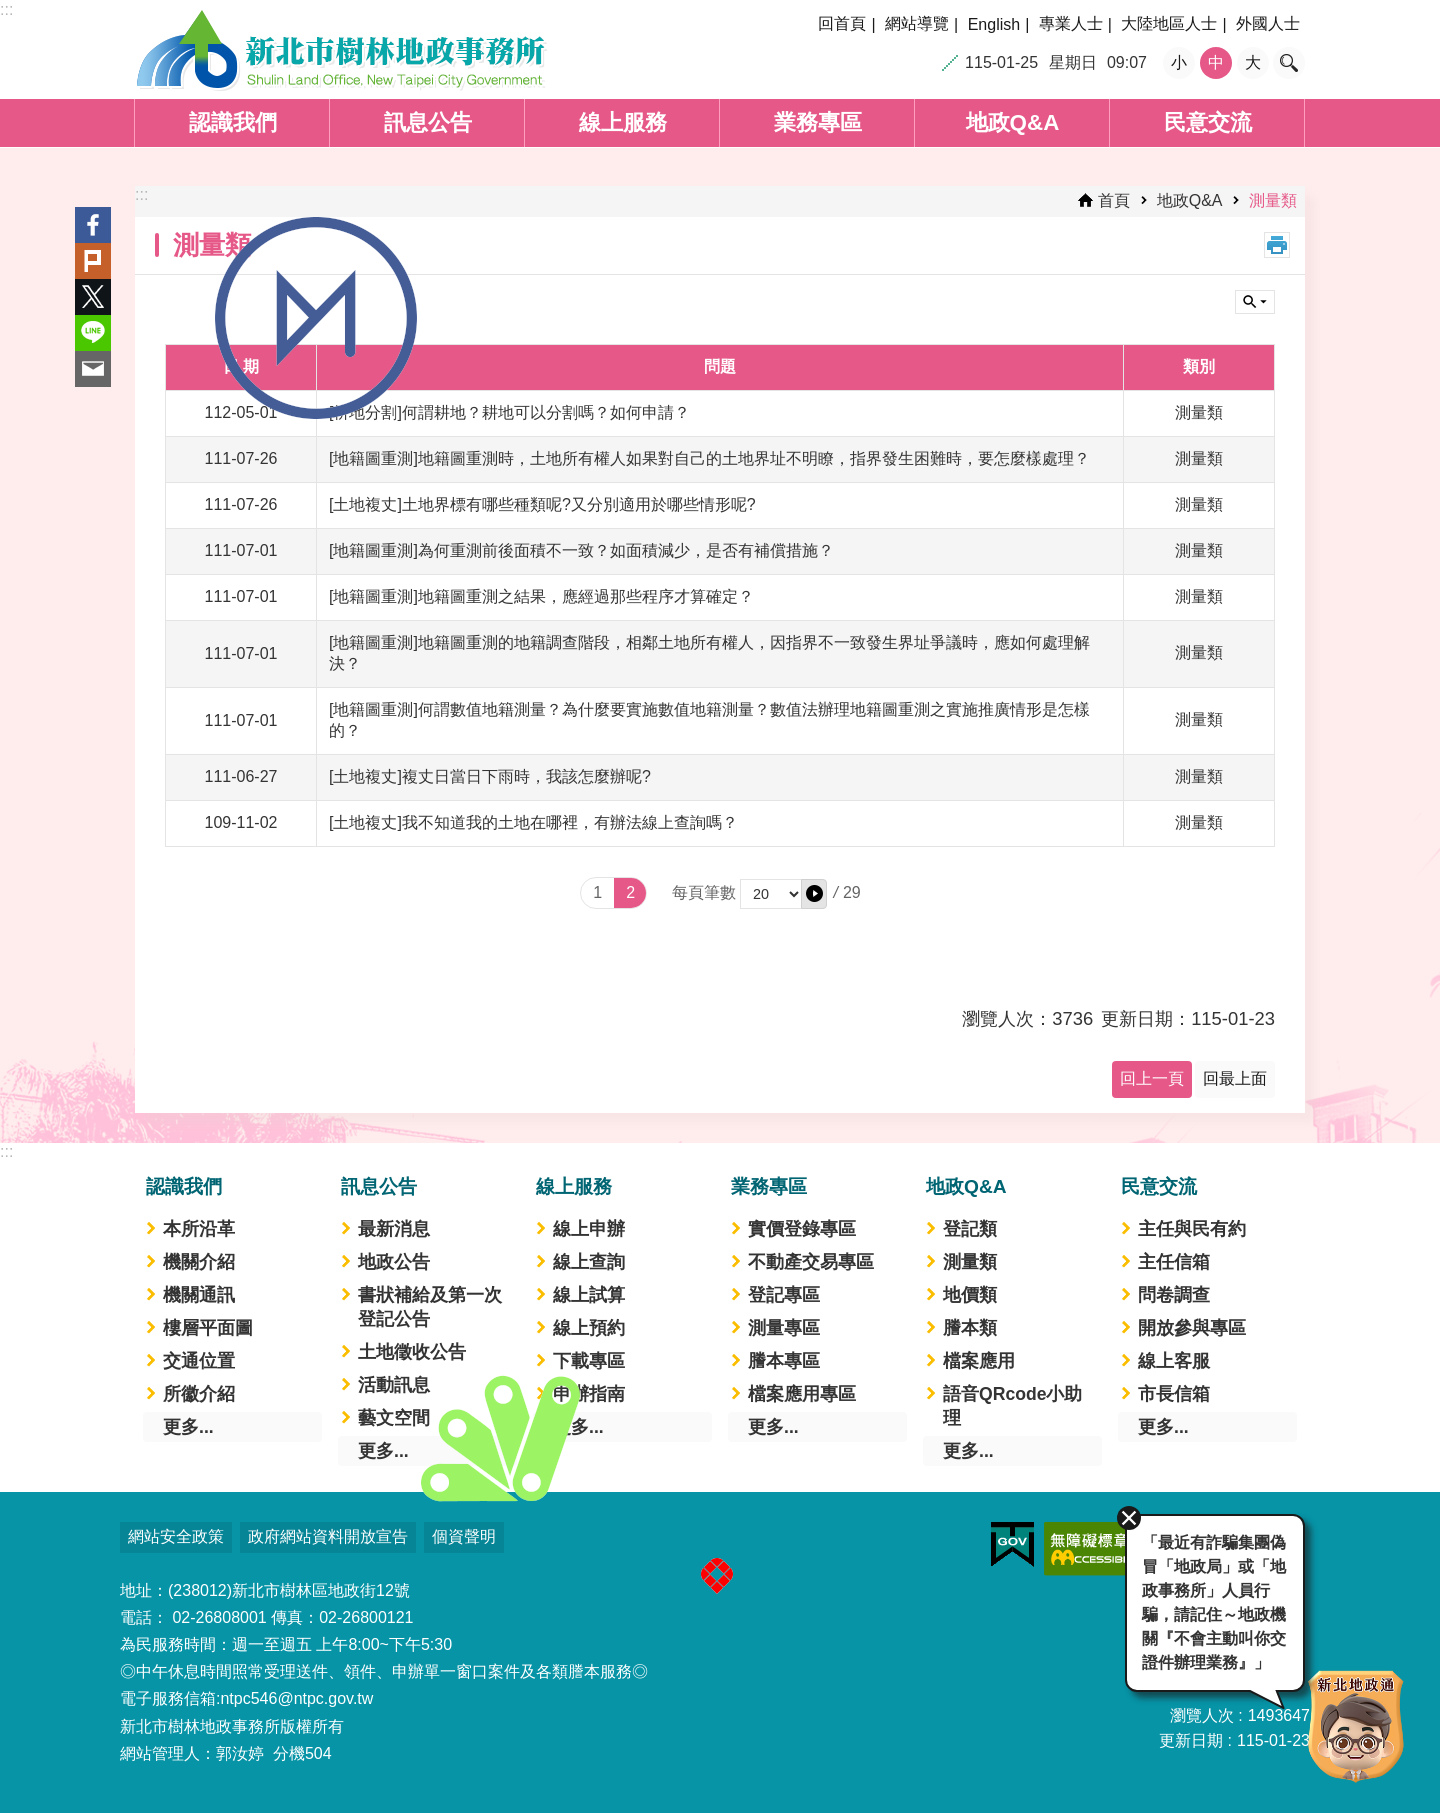  Describe the element at coordinates (316, 318) in the screenshot. I see `osmc media center application logo` at that location.